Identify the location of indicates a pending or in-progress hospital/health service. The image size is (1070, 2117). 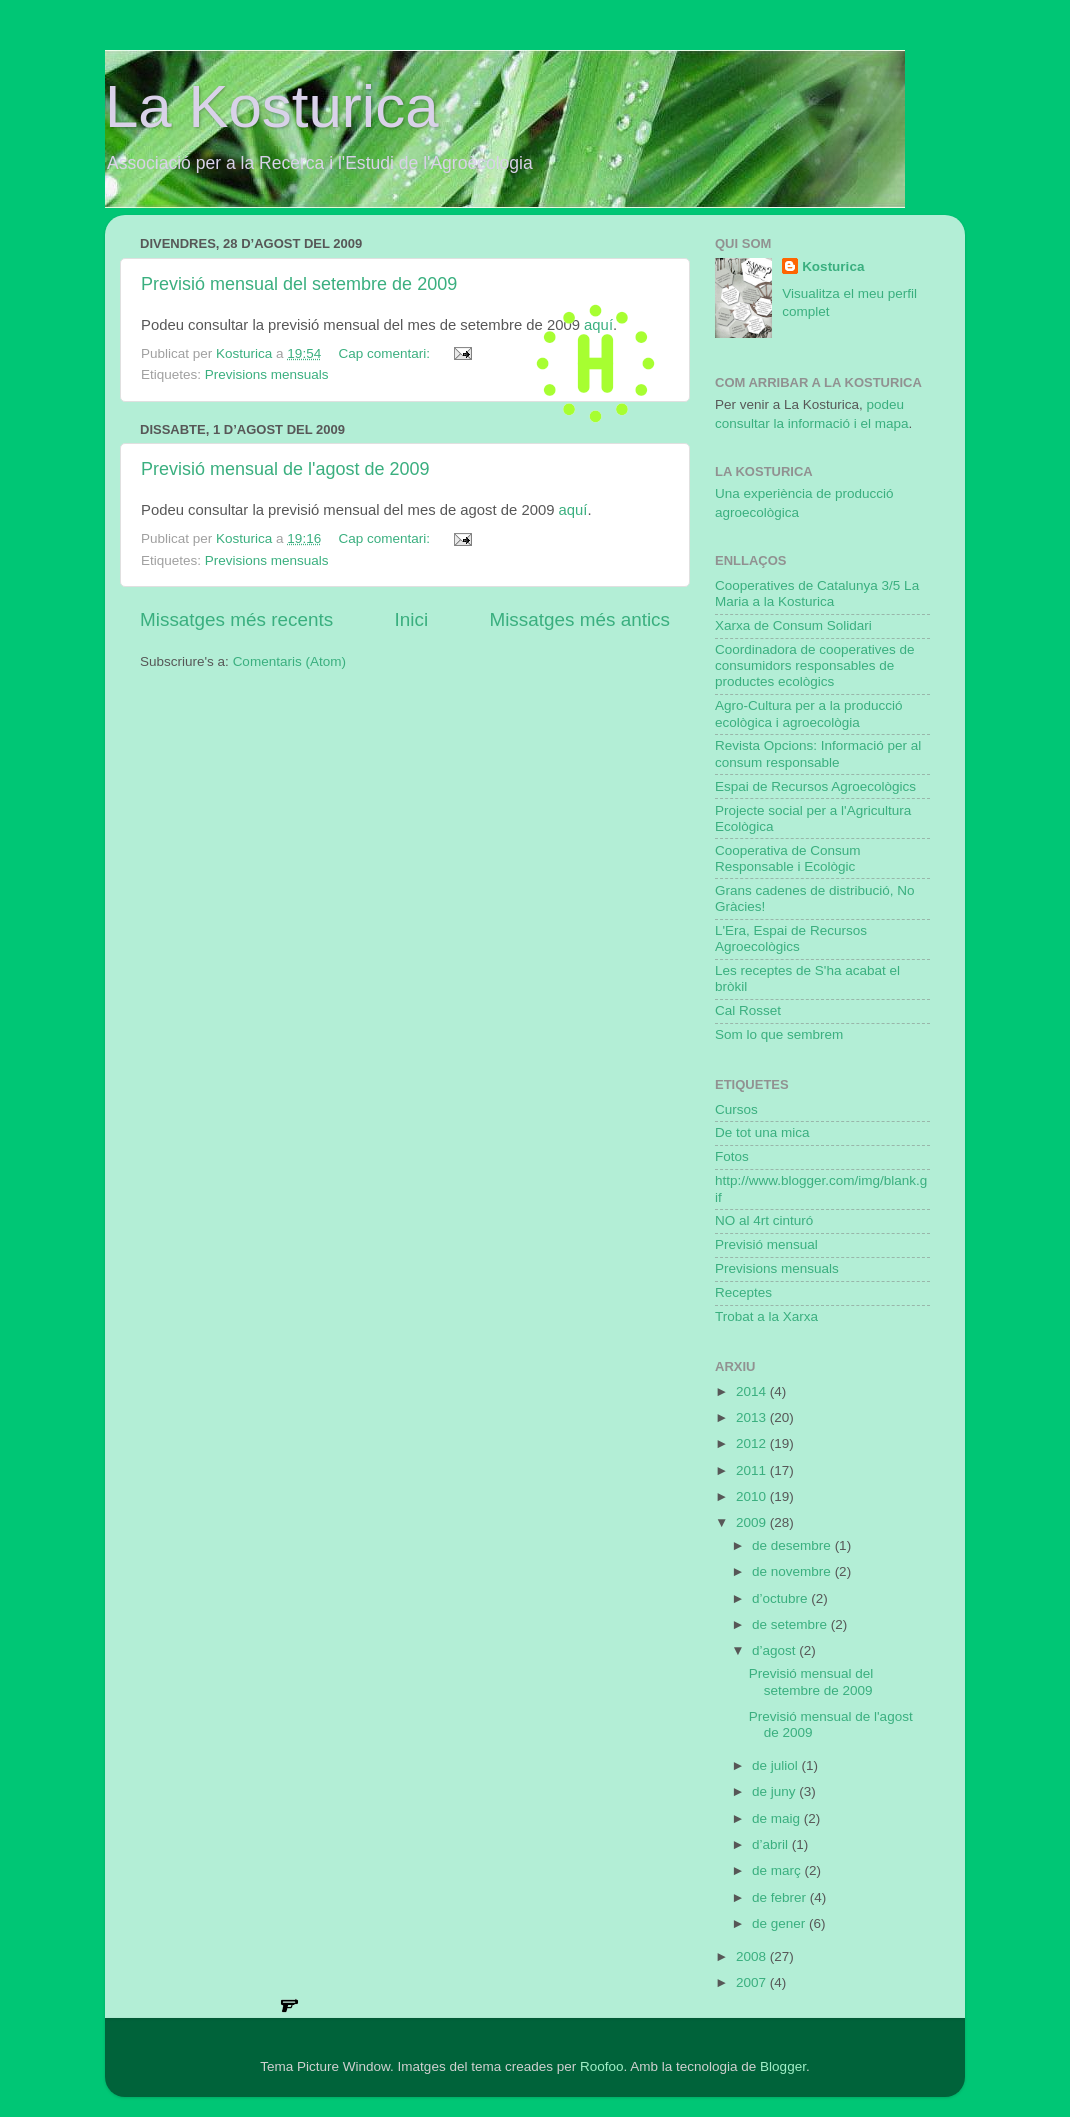
(595, 363).